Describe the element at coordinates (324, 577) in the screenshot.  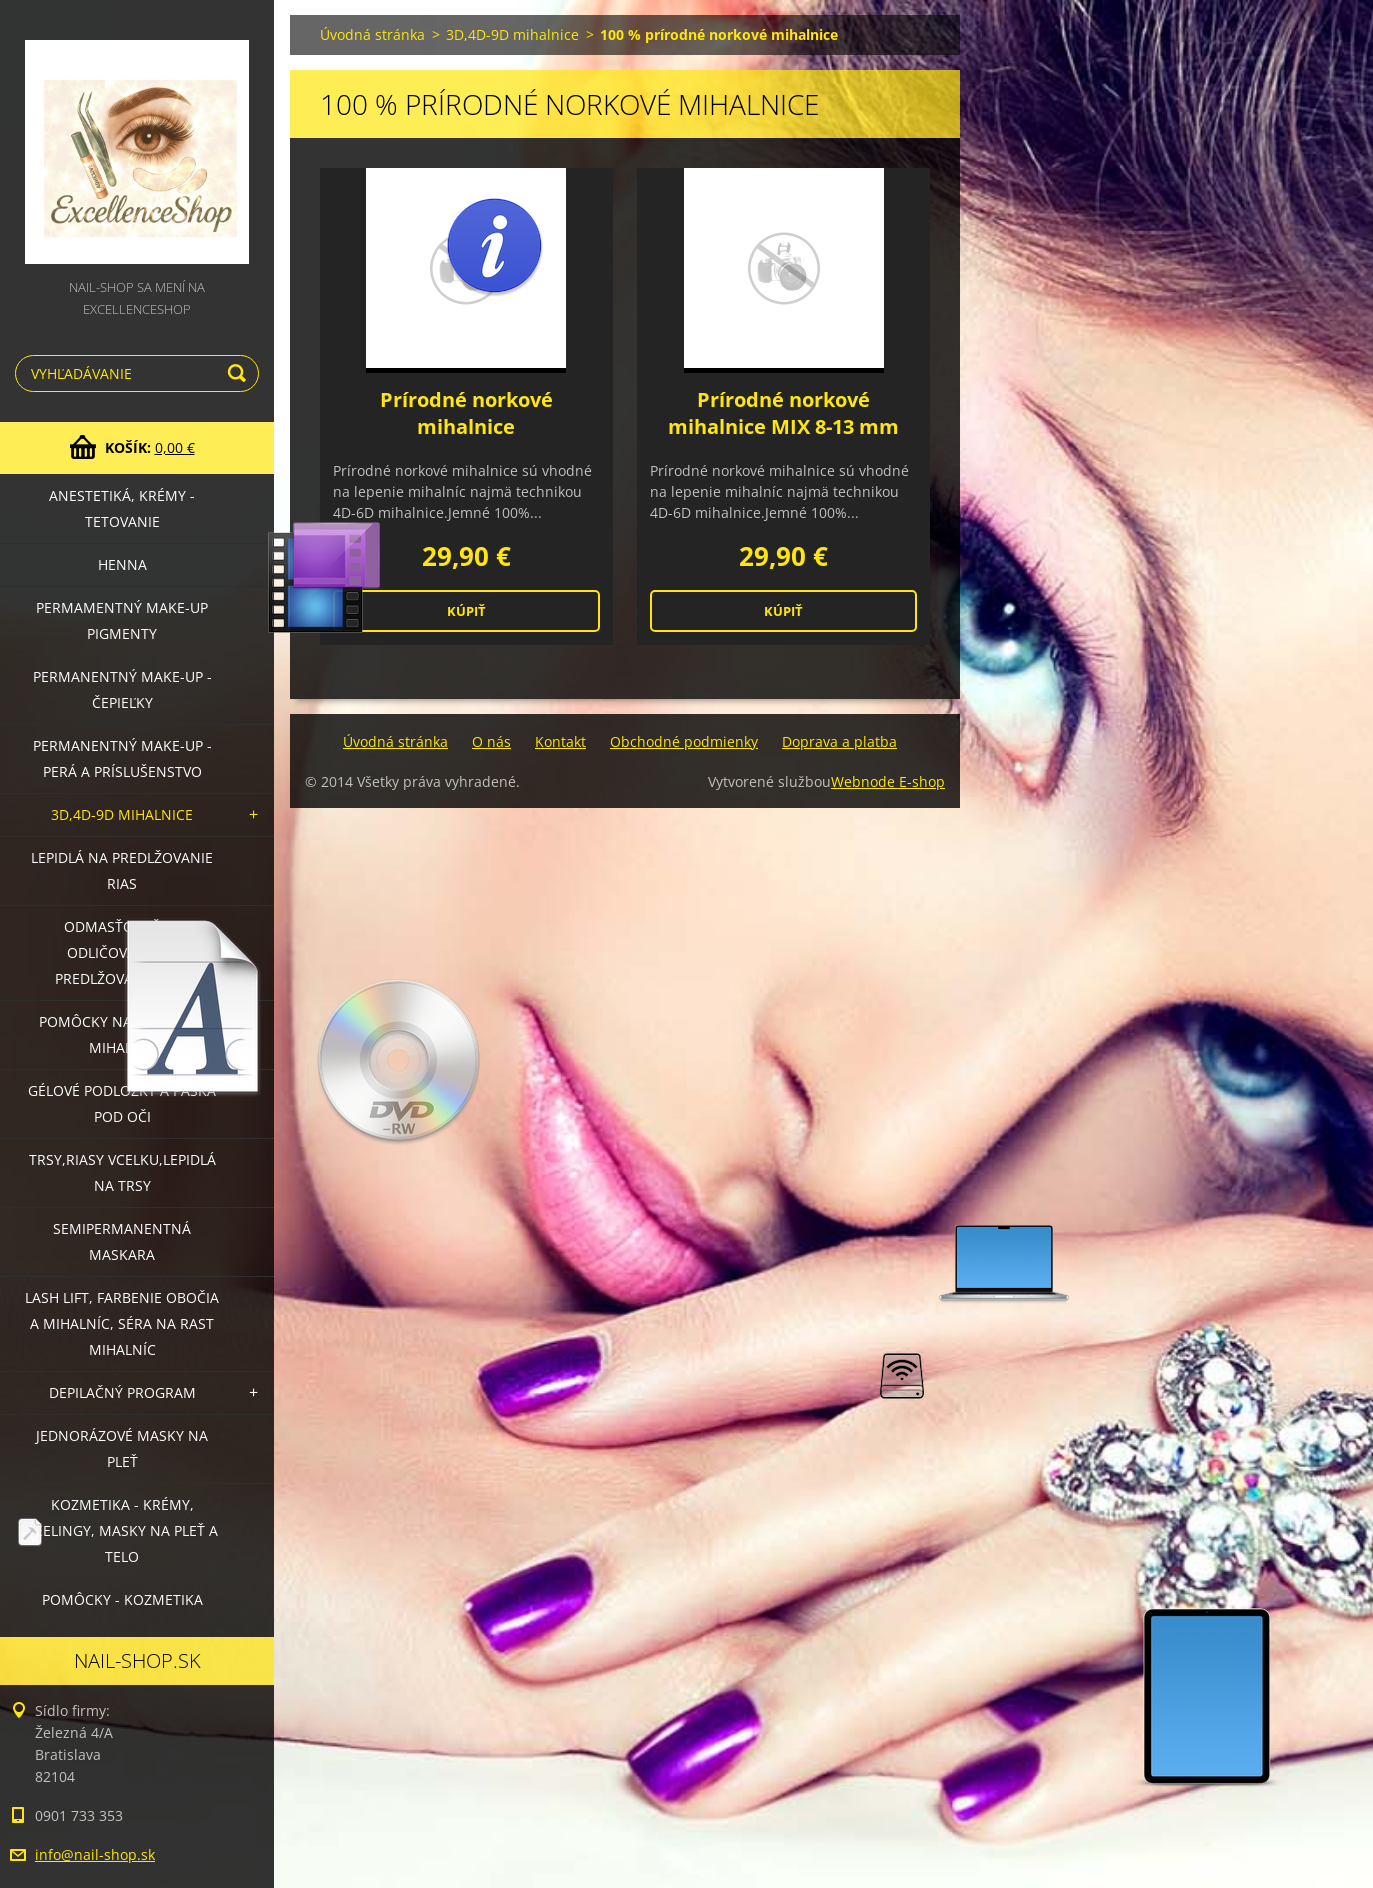
I see `filter media library by type or category` at that location.